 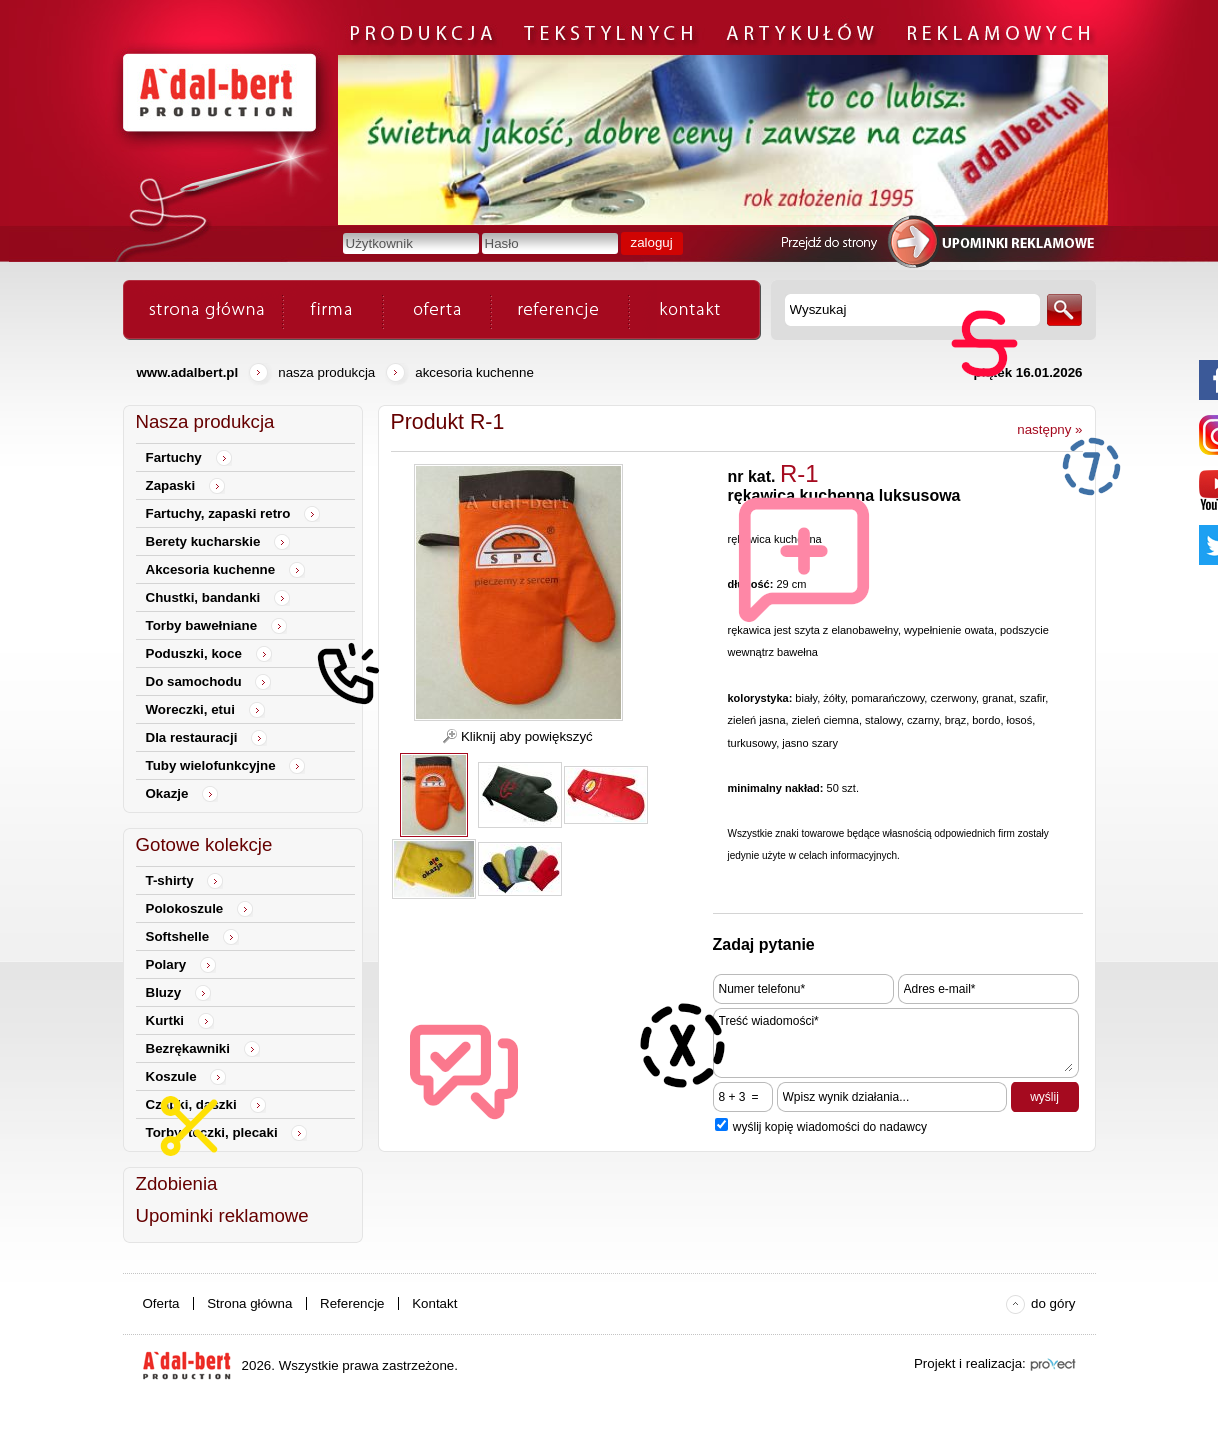 I want to click on cancel or remove a pending action, so click(x=682, y=1045).